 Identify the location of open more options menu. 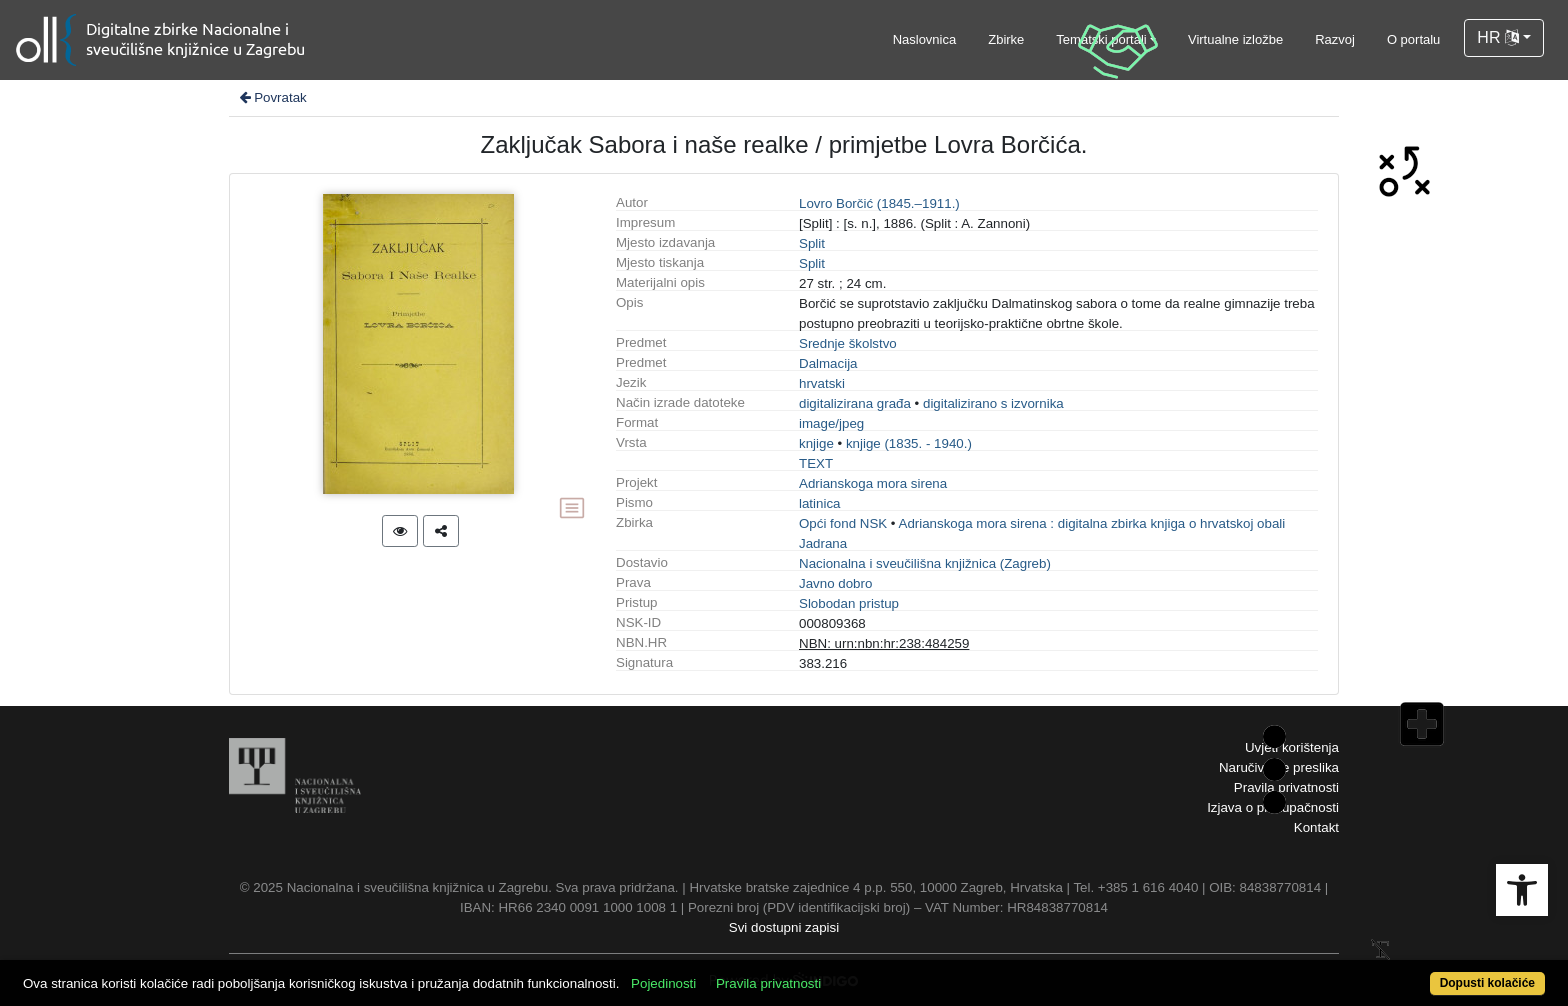
(1274, 769).